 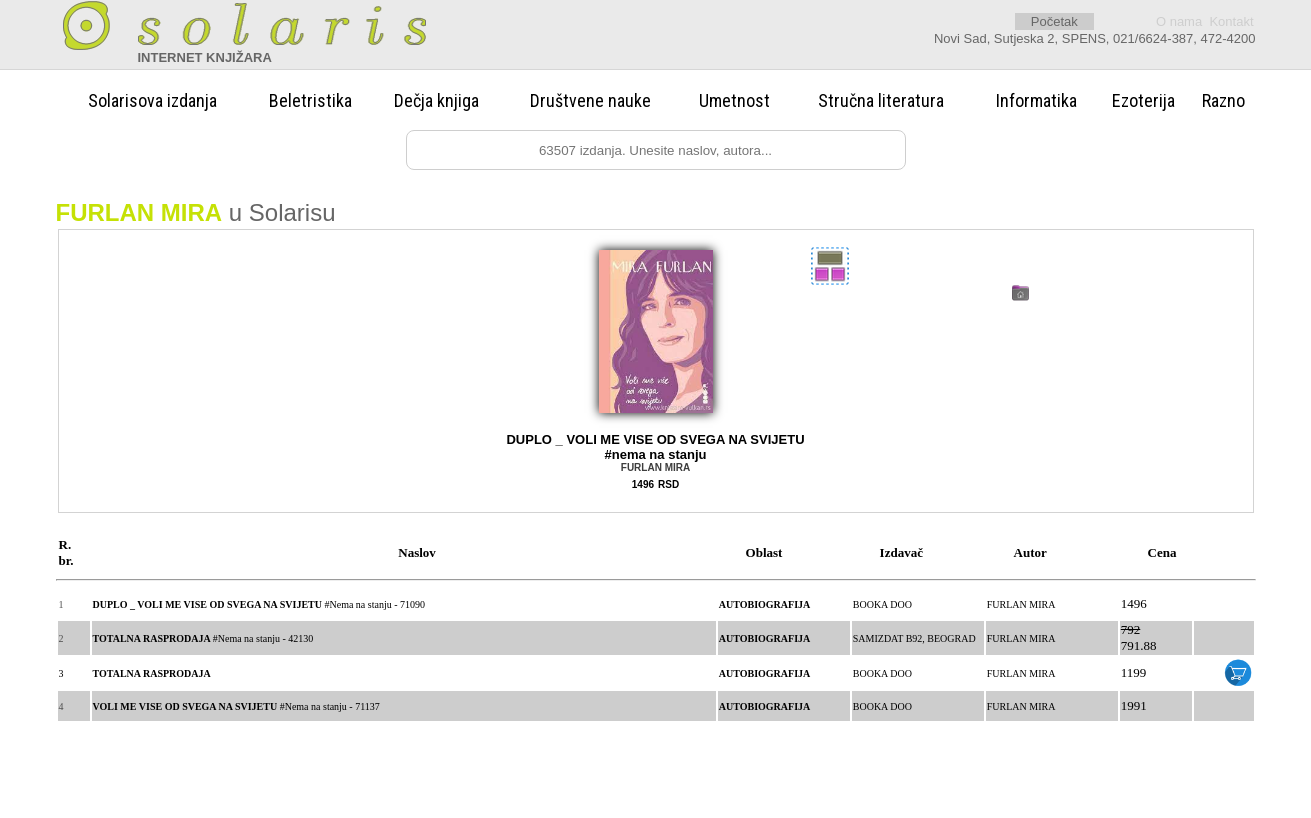 I want to click on select all items in the current view, so click(x=830, y=266).